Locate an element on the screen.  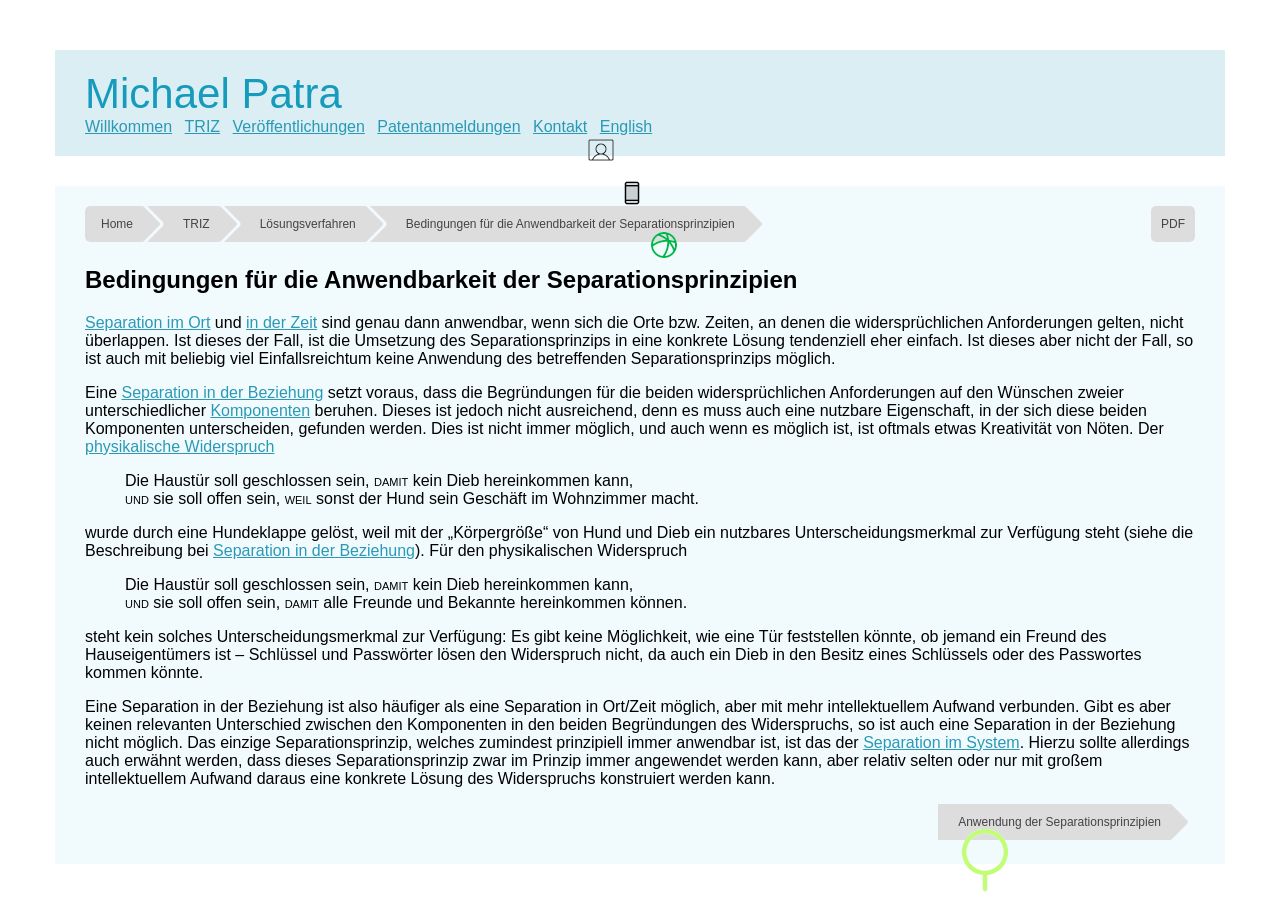
access games or entertainment features is located at coordinates (664, 245).